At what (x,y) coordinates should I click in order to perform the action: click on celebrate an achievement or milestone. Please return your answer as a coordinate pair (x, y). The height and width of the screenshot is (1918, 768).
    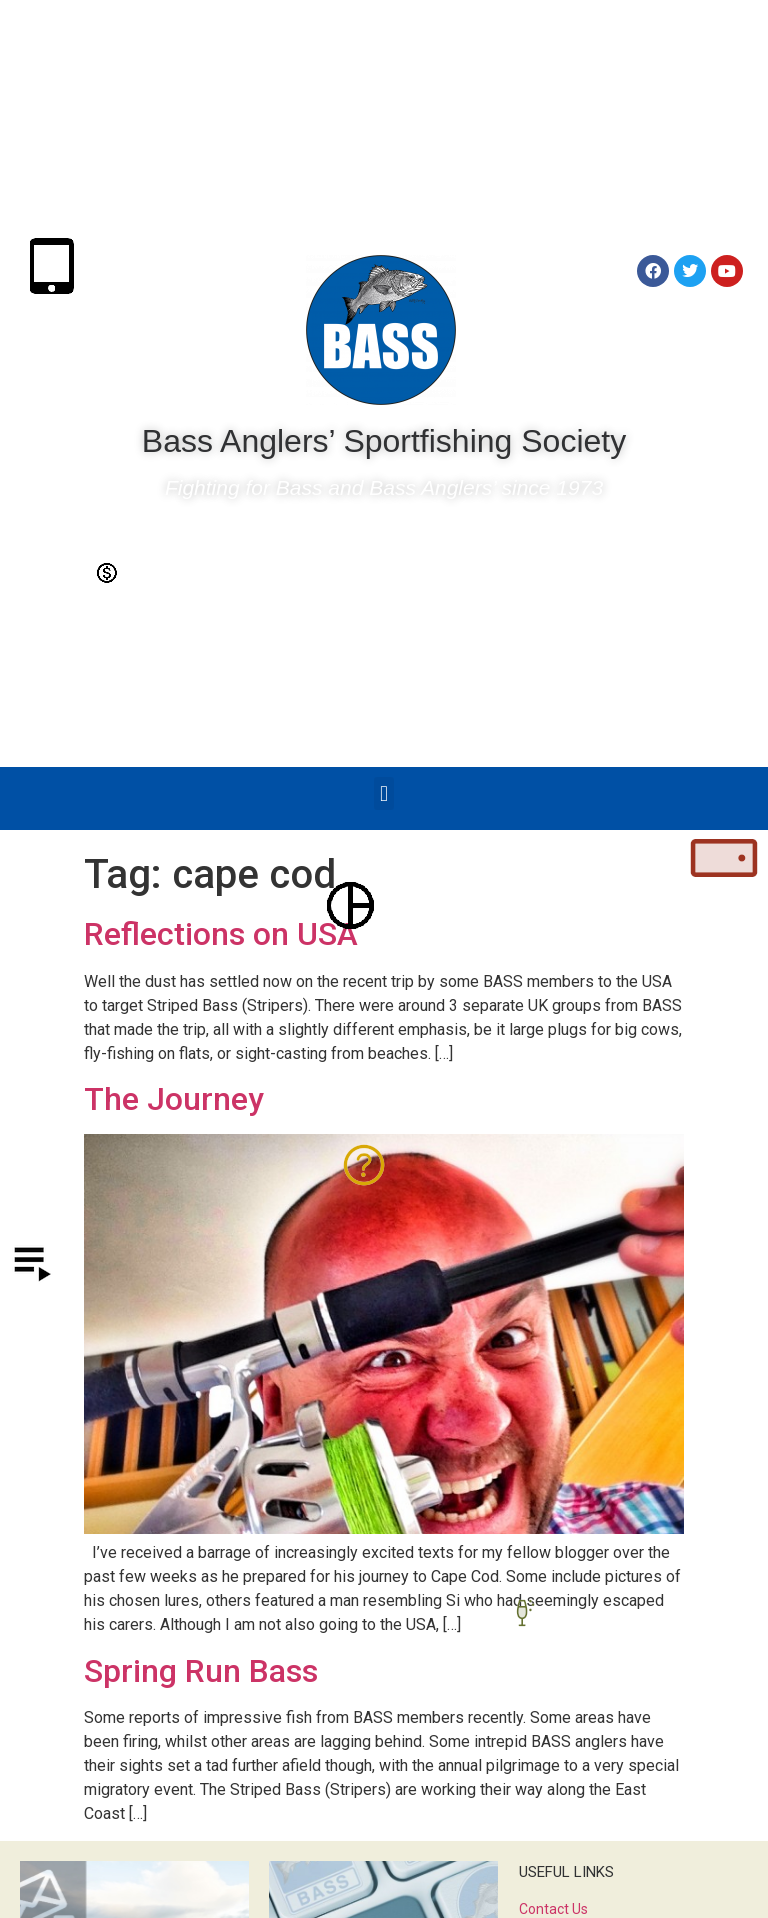
    Looking at the image, I should click on (523, 1613).